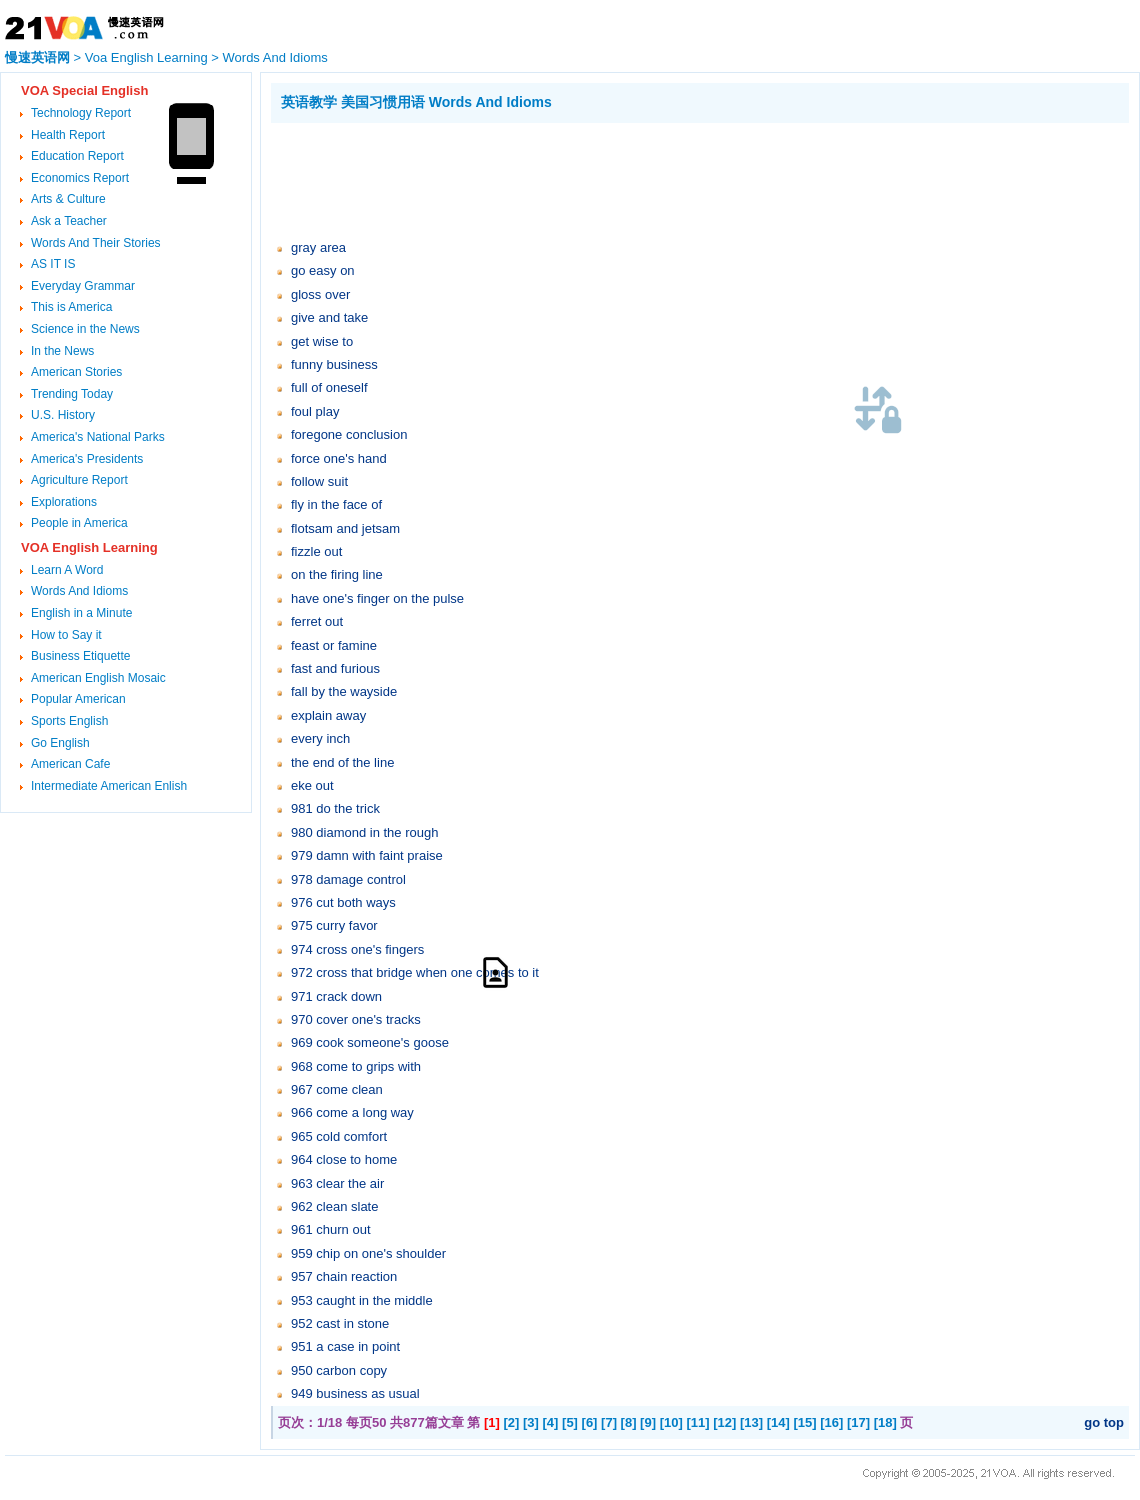 This screenshot has height=1500, width=1140. I want to click on dock your device to an external station, so click(191, 143).